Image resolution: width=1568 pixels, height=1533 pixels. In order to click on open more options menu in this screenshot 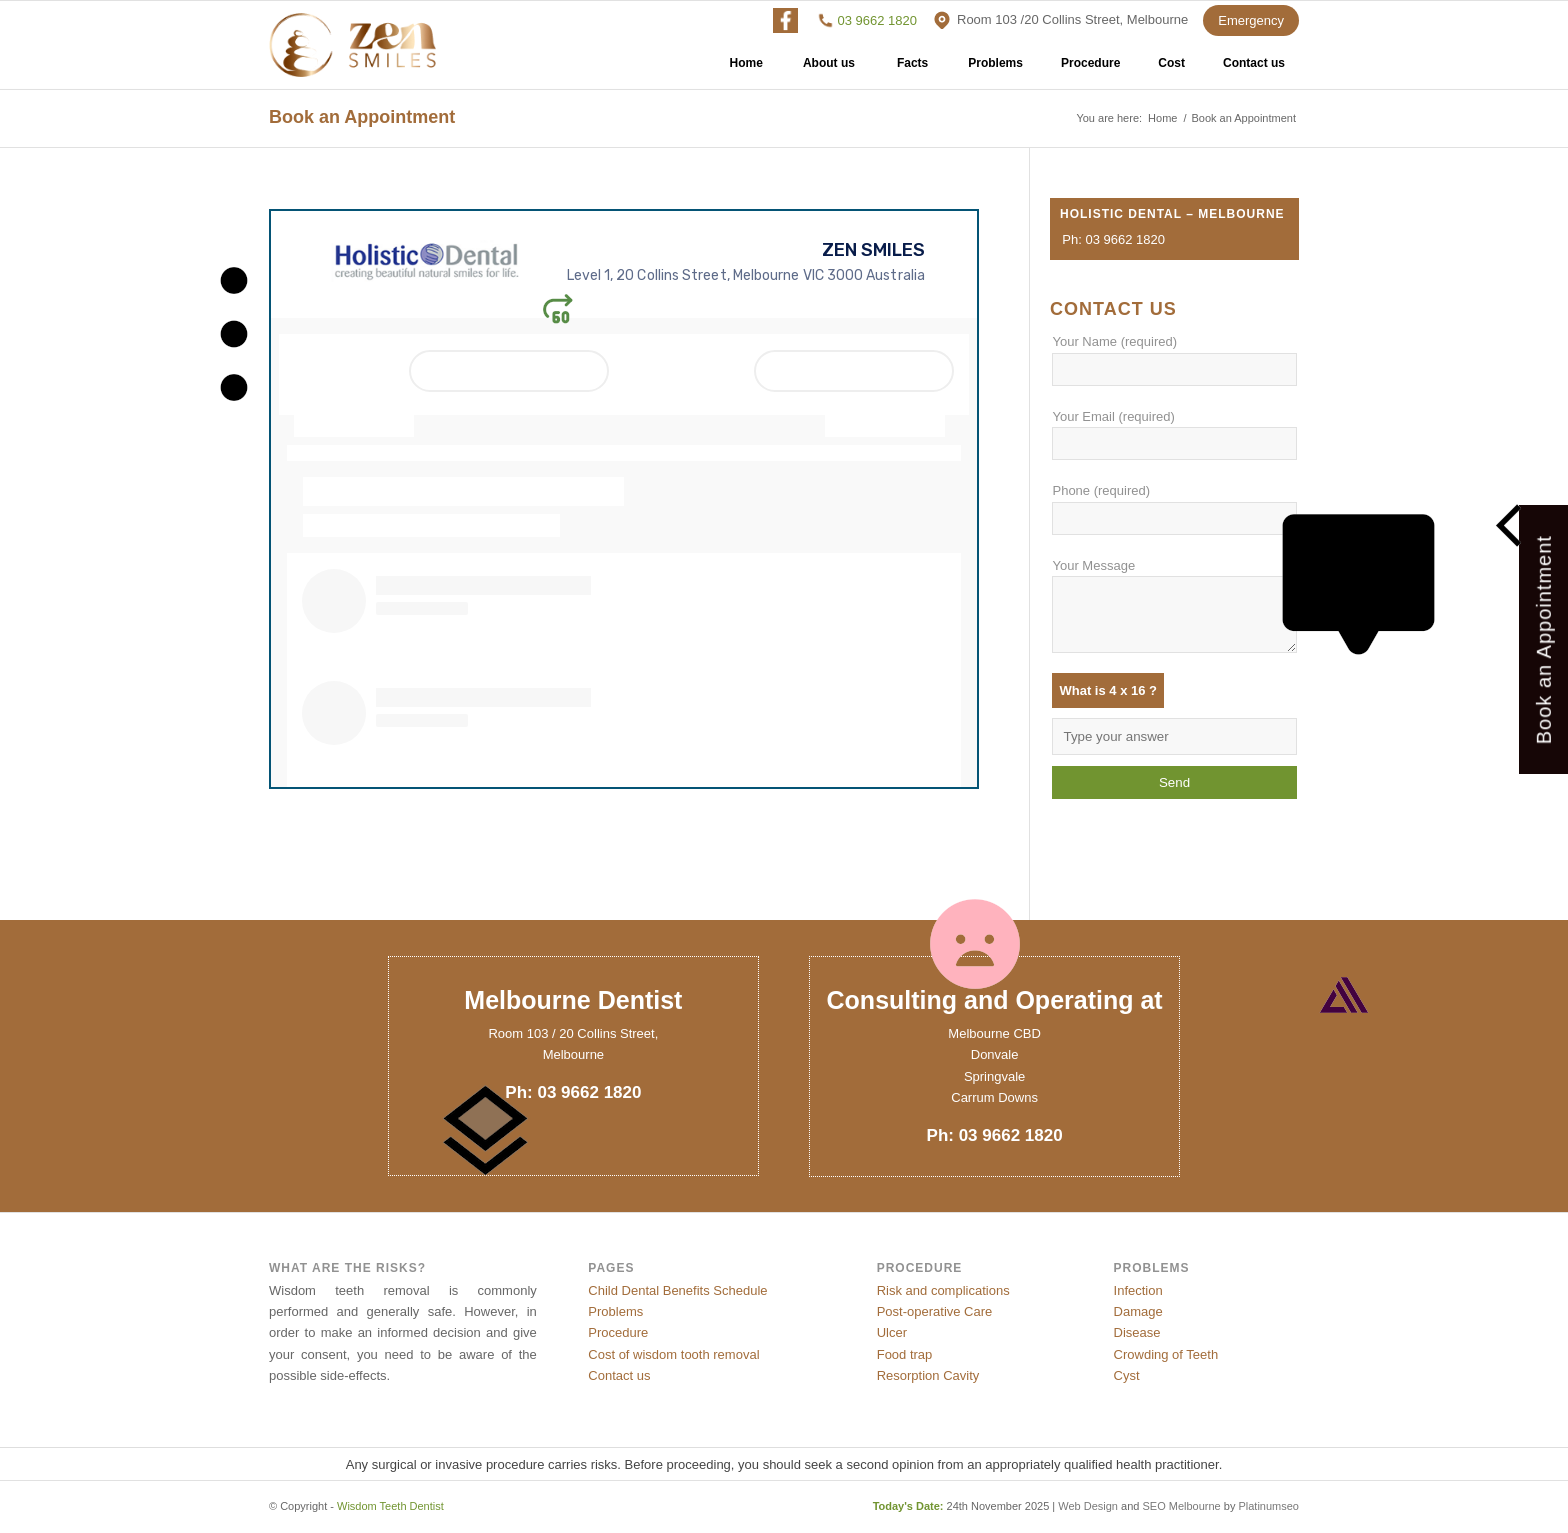, I will do `click(234, 334)`.